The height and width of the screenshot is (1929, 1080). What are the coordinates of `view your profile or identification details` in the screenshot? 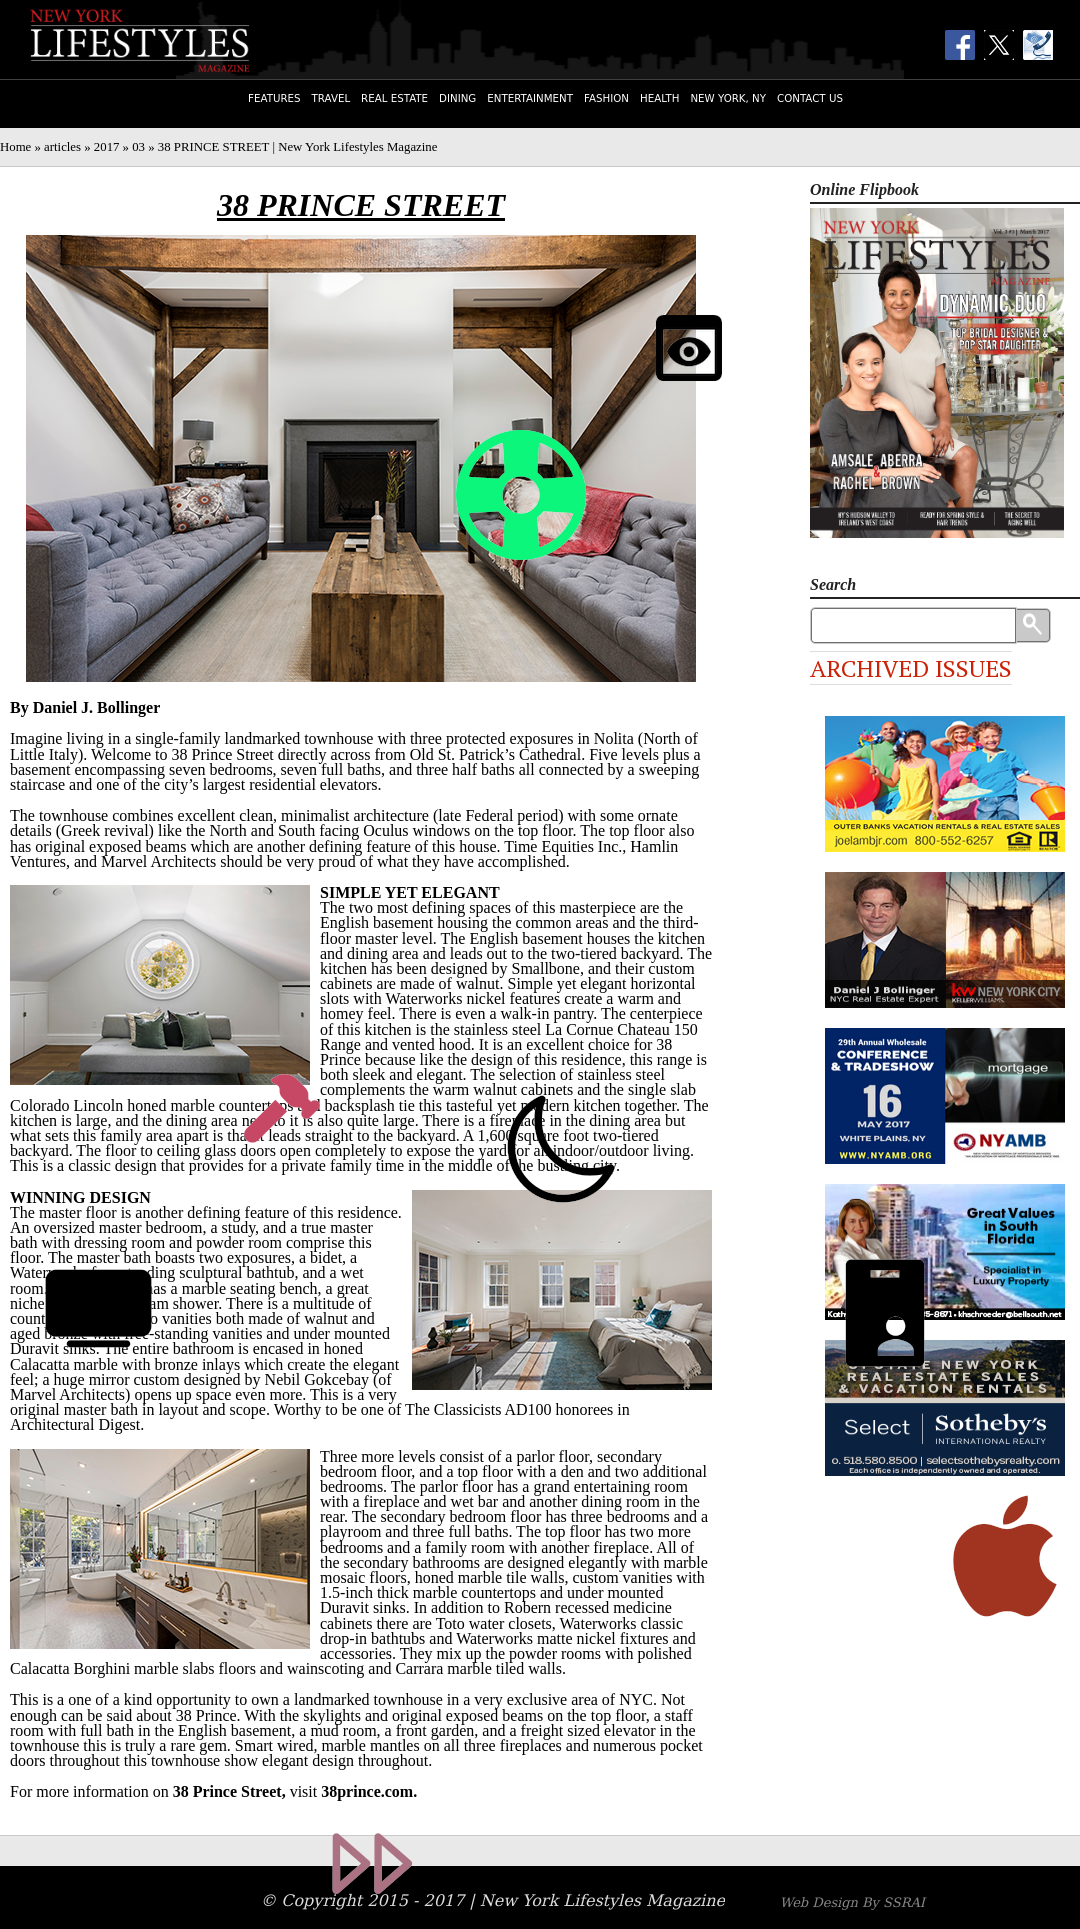 It's located at (885, 1313).